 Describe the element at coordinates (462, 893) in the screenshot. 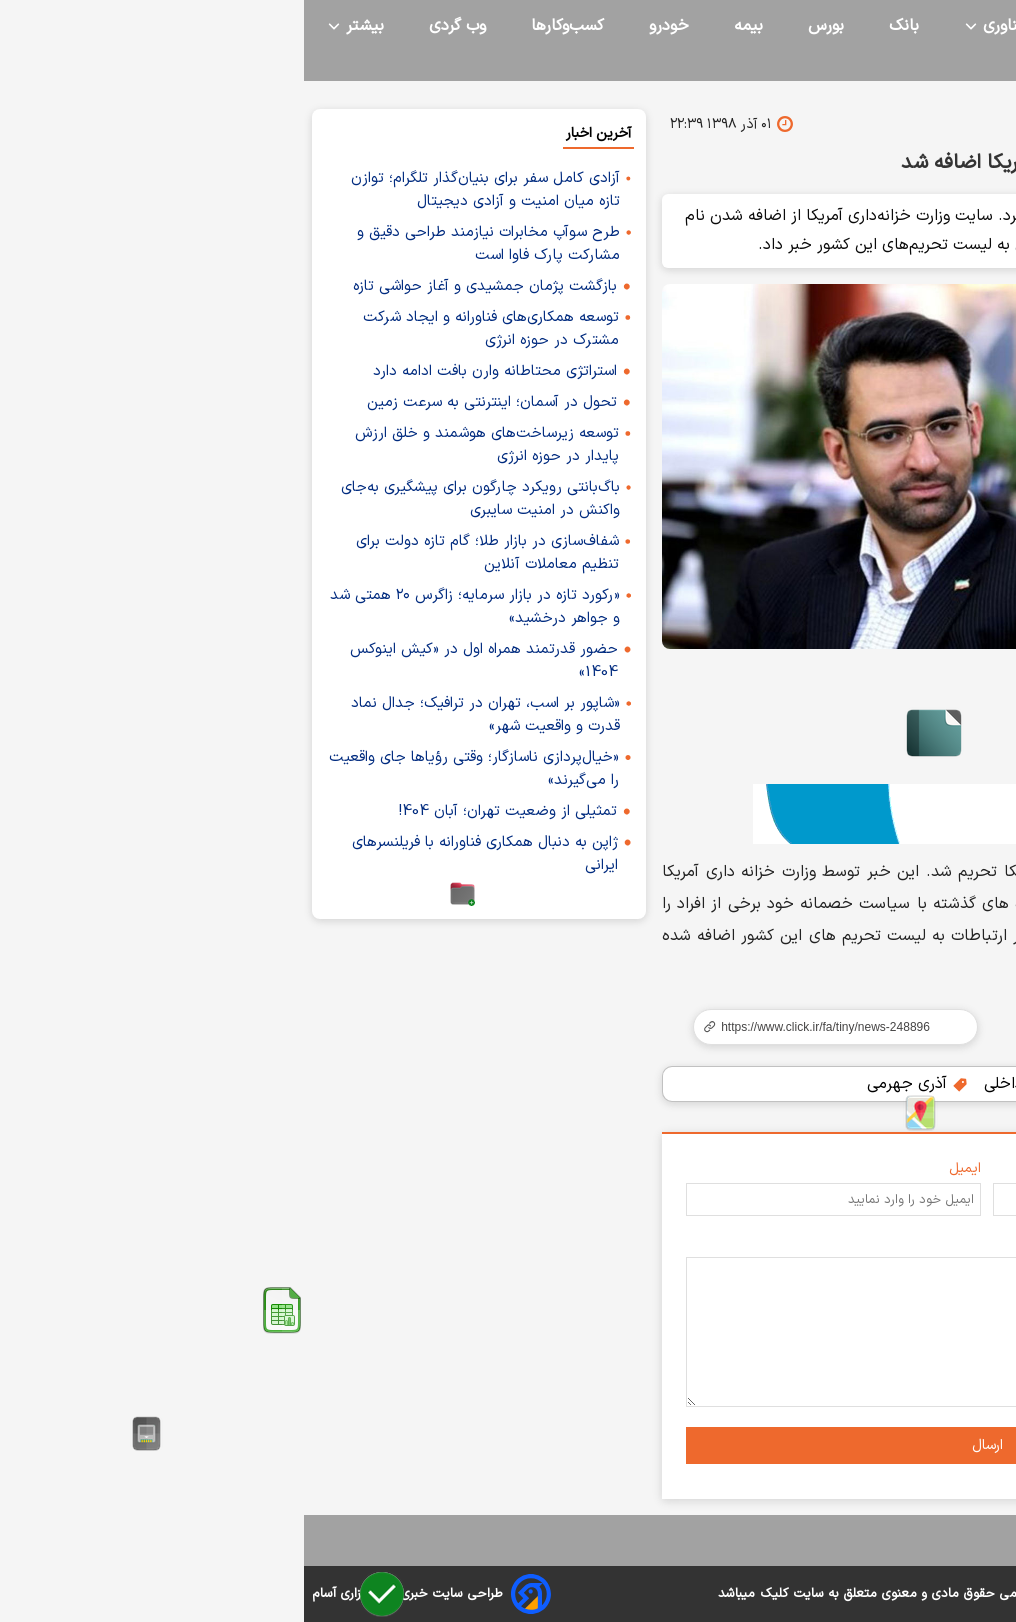

I see `create a new folder` at that location.